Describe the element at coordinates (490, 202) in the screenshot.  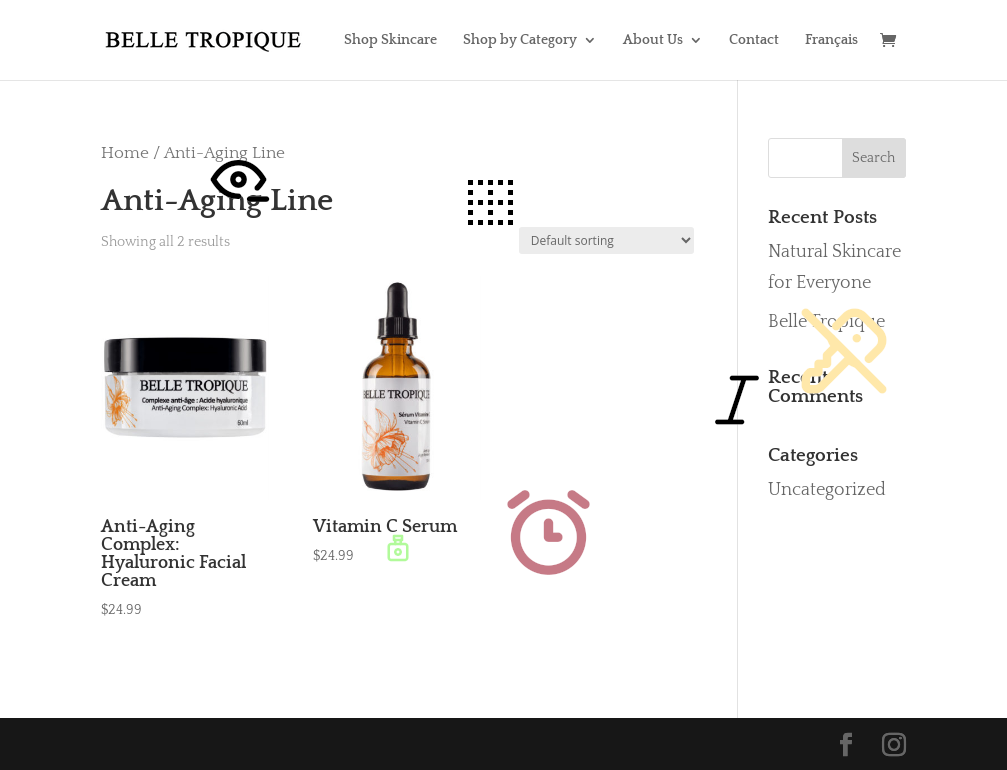
I see `remove all borders from a cell or table` at that location.